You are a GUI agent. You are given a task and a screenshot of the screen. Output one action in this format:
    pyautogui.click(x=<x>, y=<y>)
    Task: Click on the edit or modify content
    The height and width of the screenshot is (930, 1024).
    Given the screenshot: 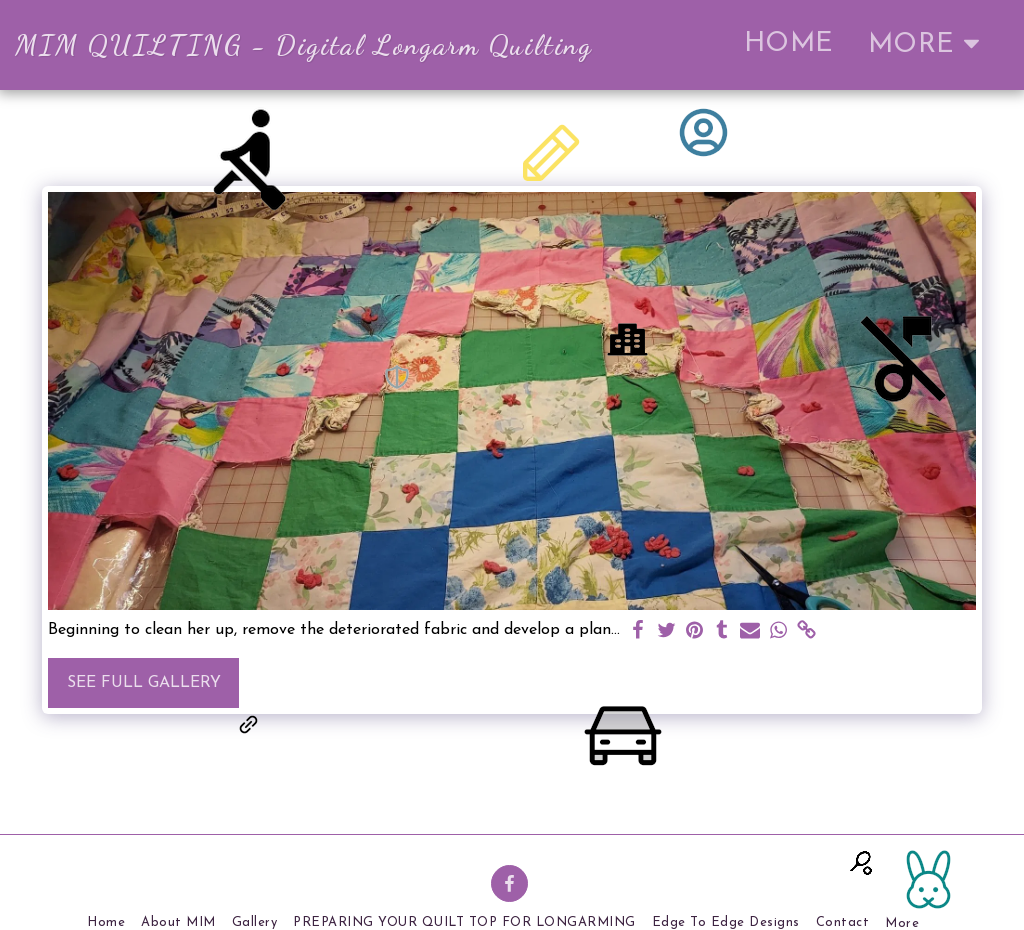 What is the action you would take?
    pyautogui.click(x=550, y=154)
    